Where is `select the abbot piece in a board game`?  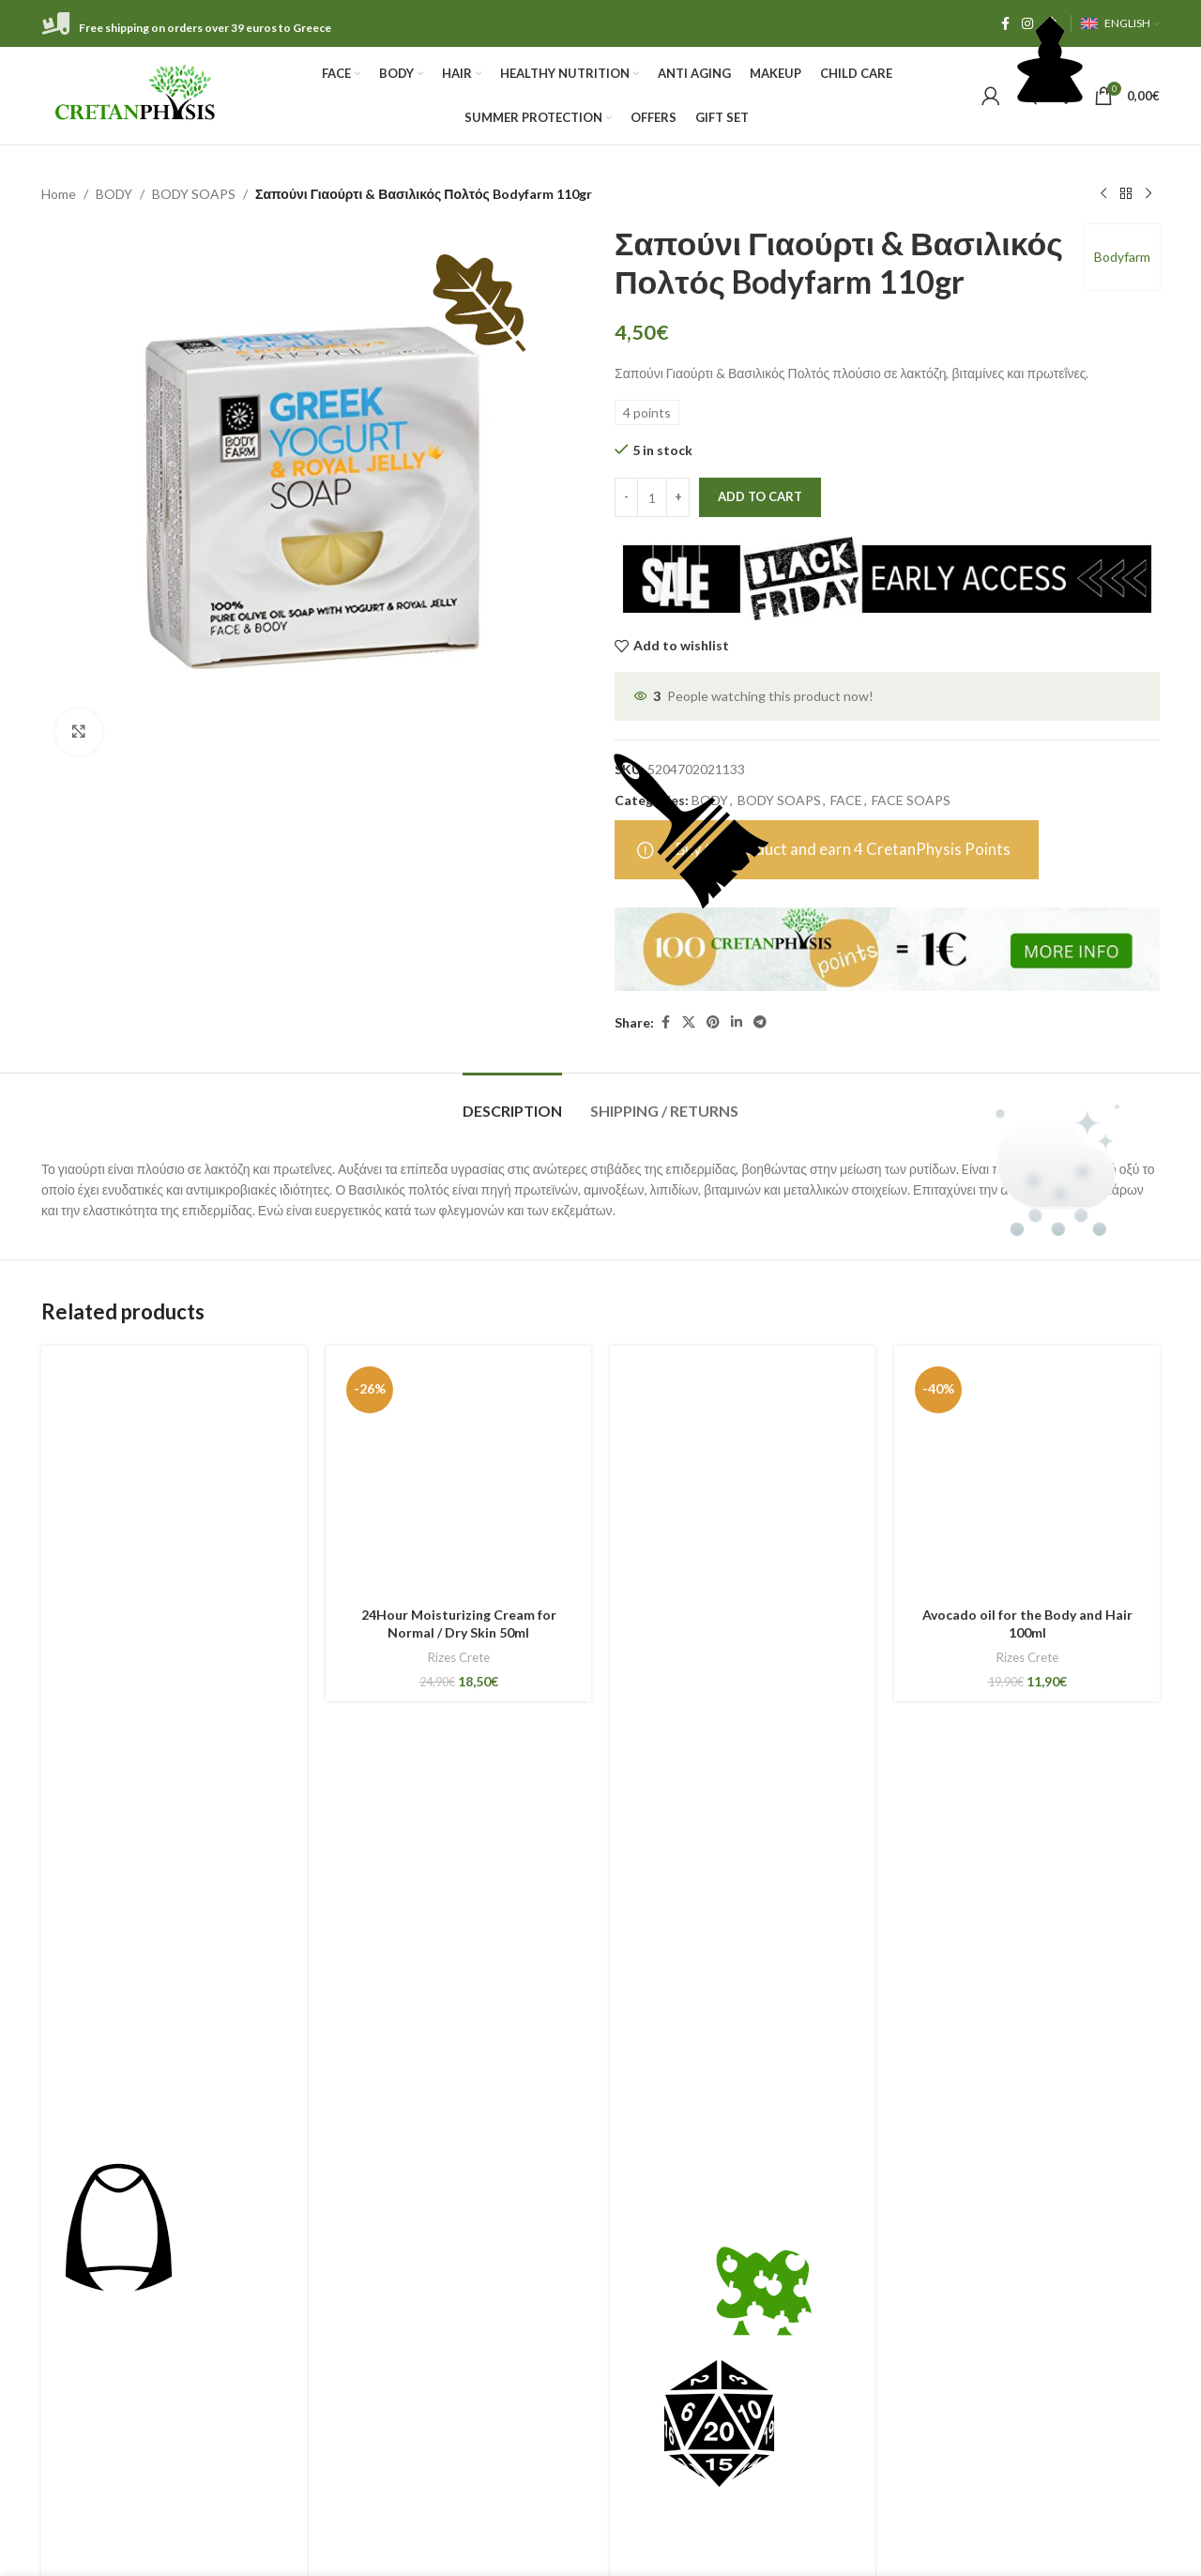
select the abbot piece in a board game is located at coordinates (1050, 59).